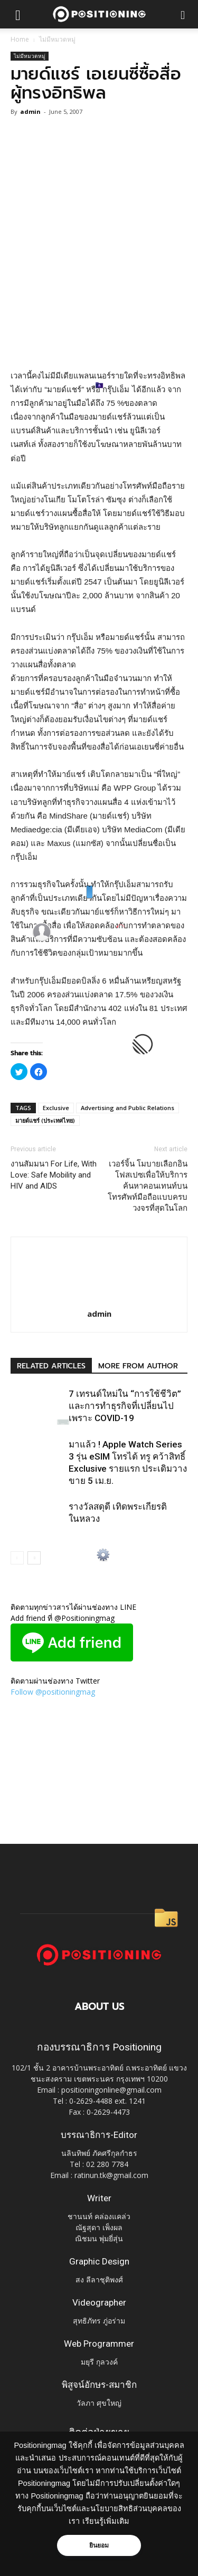 The width and height of the screenshot is (198, 2576). I want to click on open linear app, so click(143, 1044).